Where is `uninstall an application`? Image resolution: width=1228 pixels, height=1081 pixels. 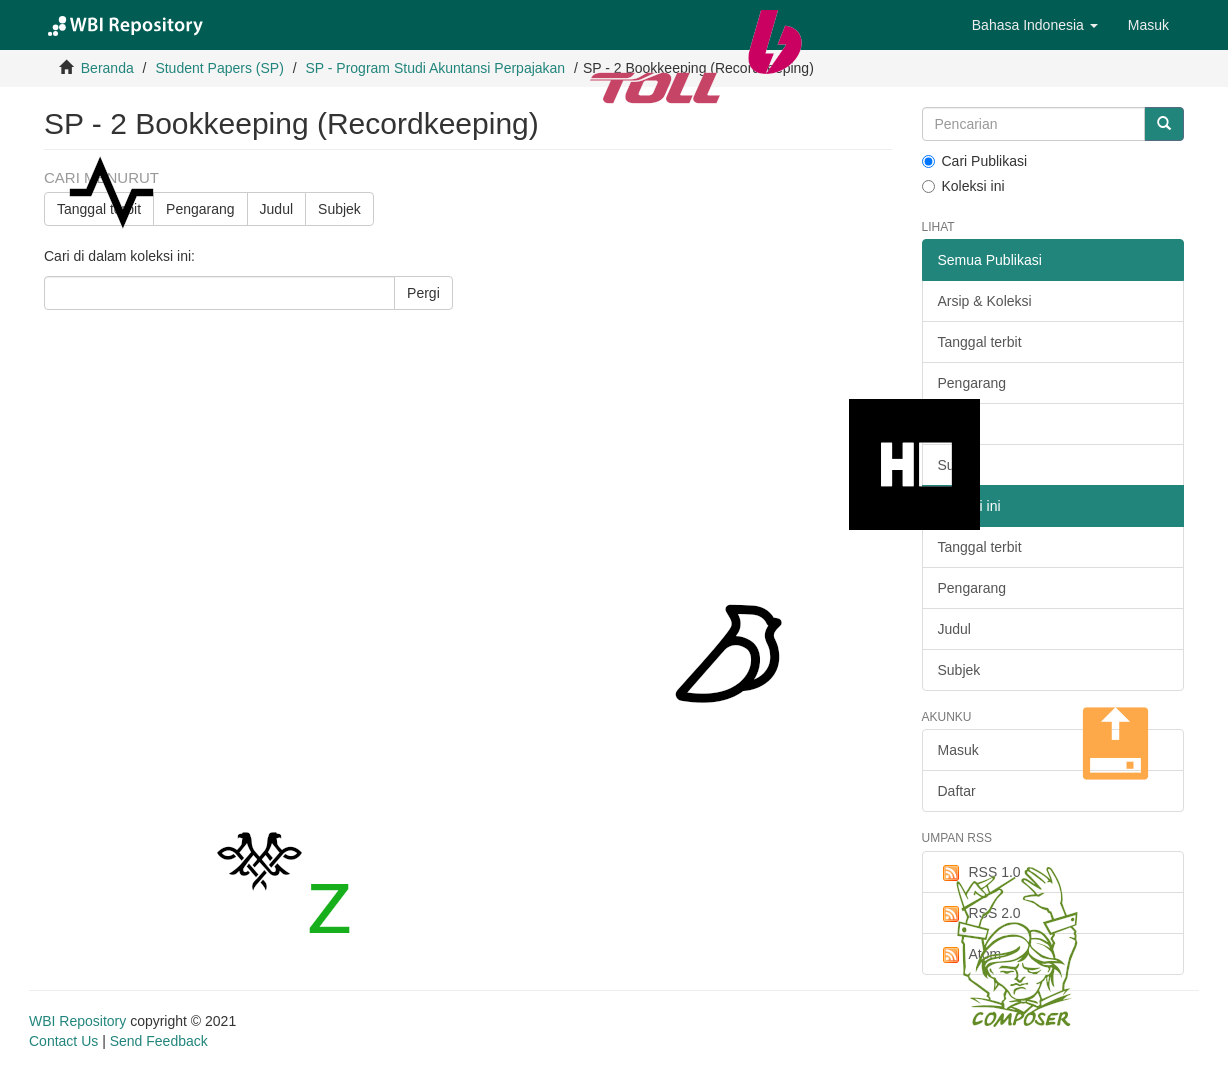 uninstall an application is located at coordinates (1115, 743).